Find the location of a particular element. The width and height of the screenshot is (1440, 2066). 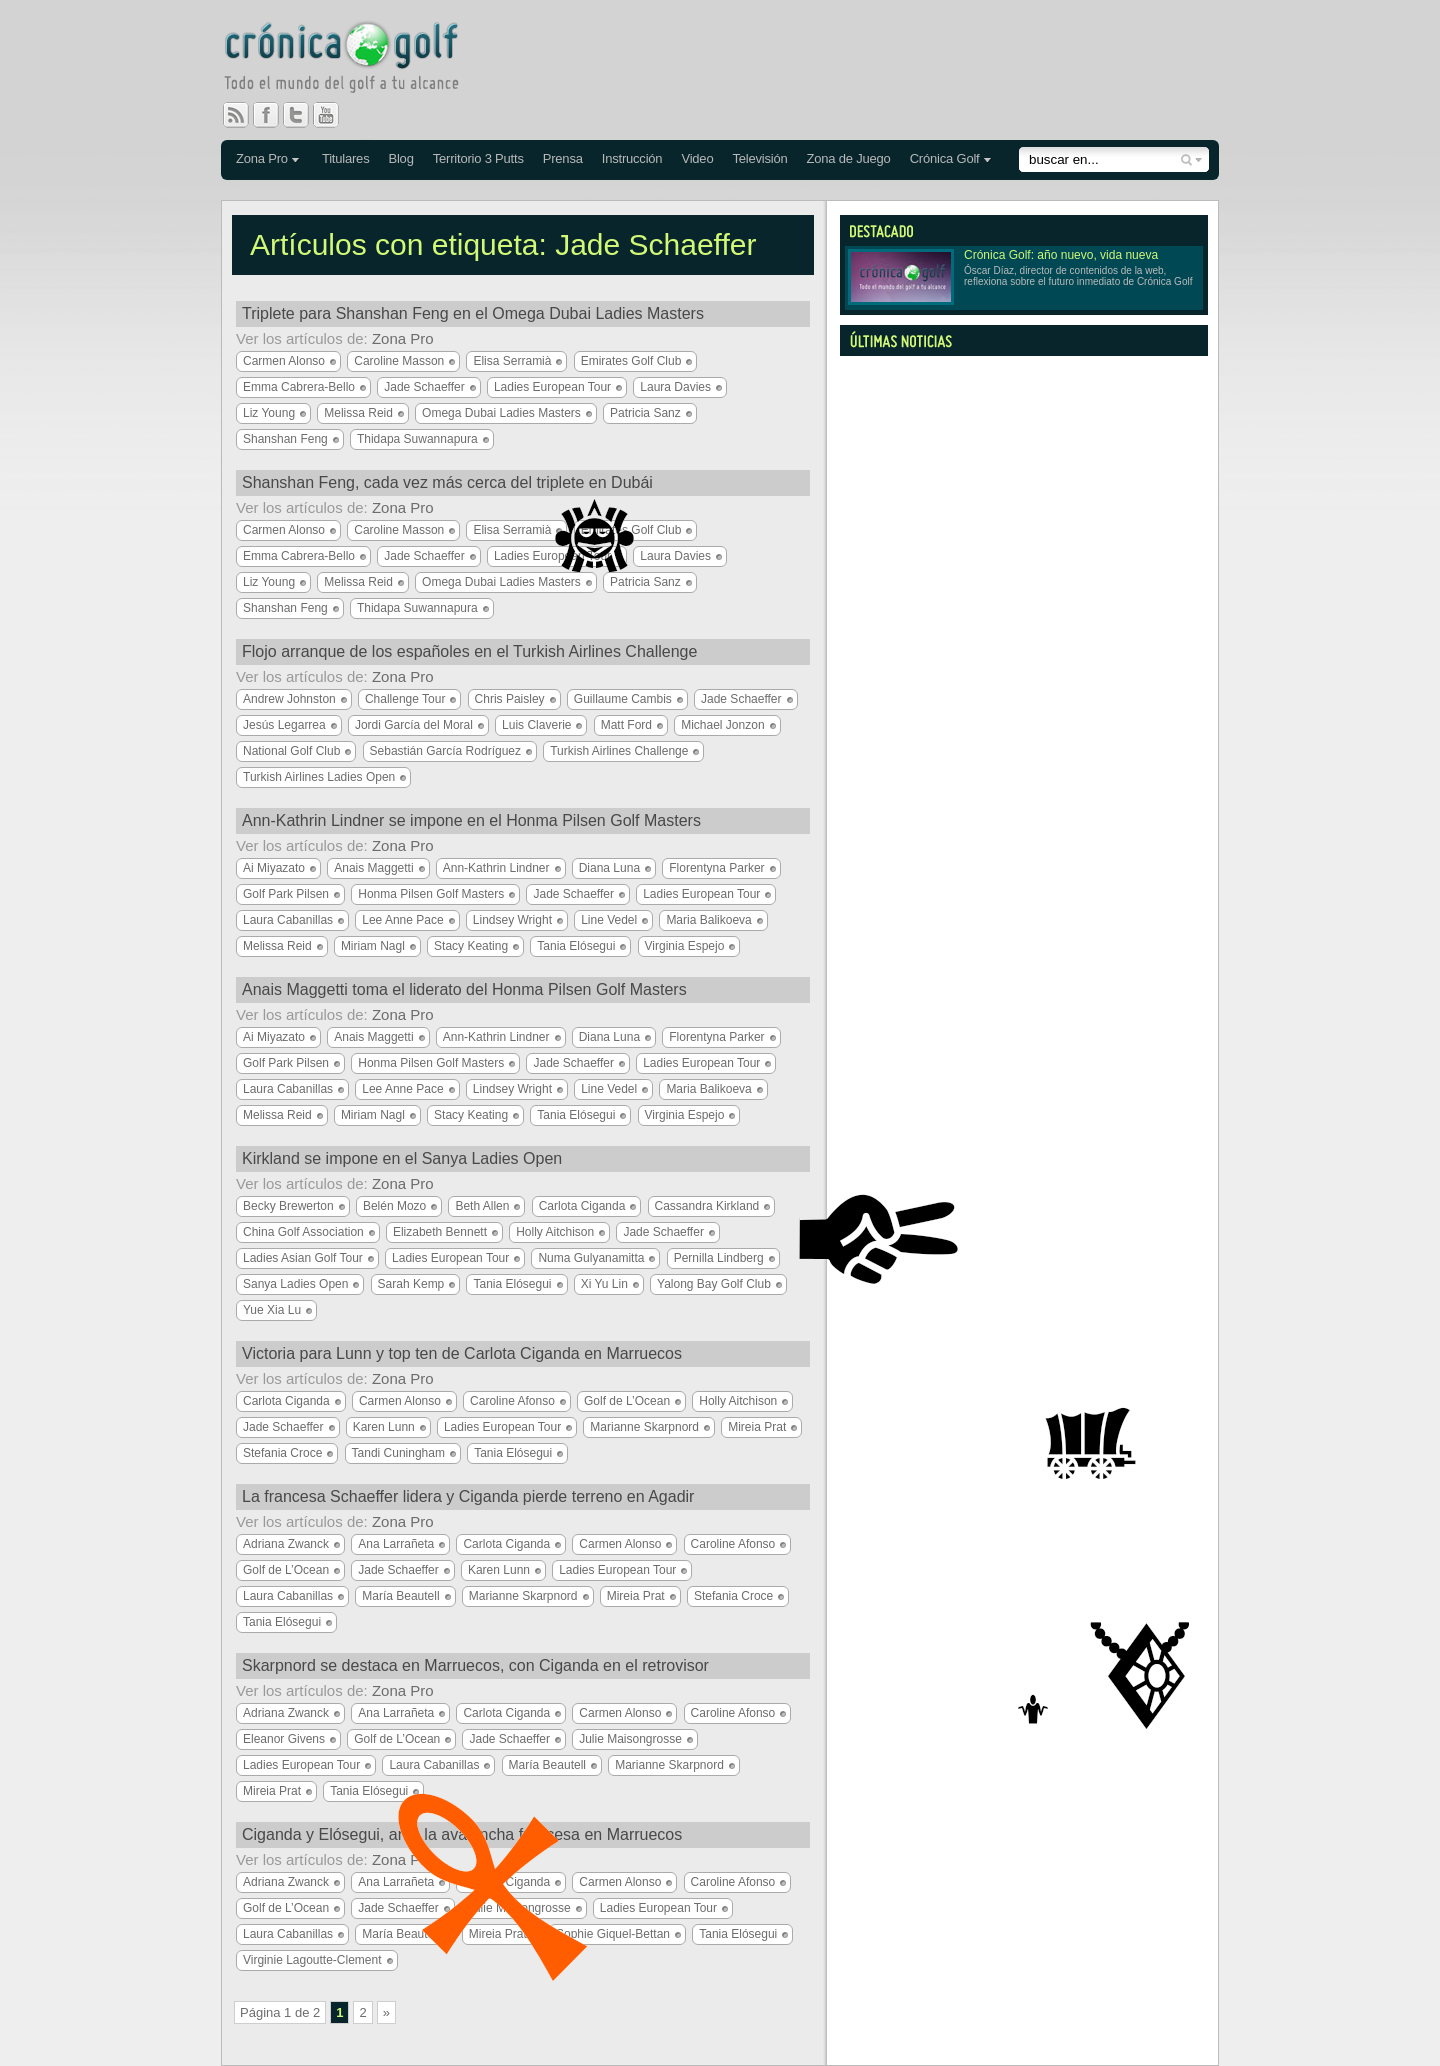

view equipped jewelry or accessories is located at coordinates (1143, 1676).